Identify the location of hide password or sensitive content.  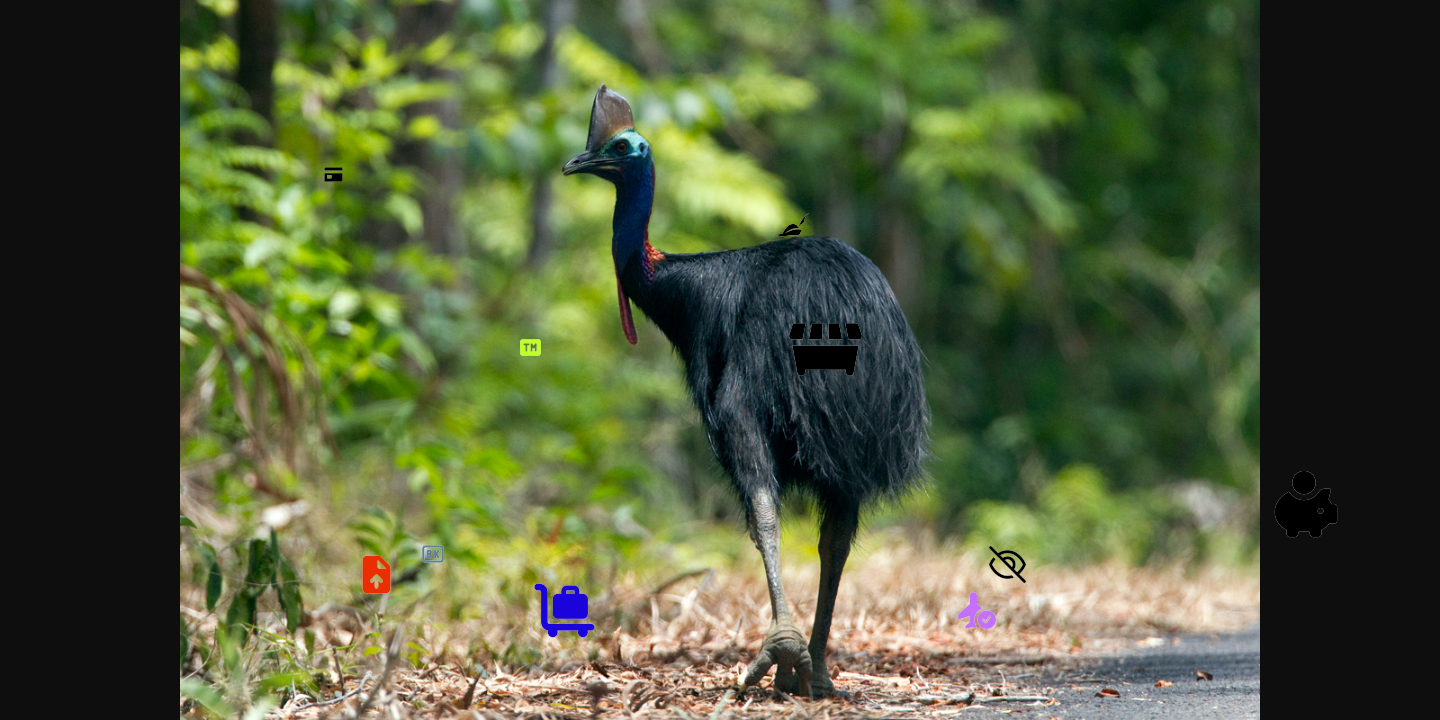
(1007, 564).